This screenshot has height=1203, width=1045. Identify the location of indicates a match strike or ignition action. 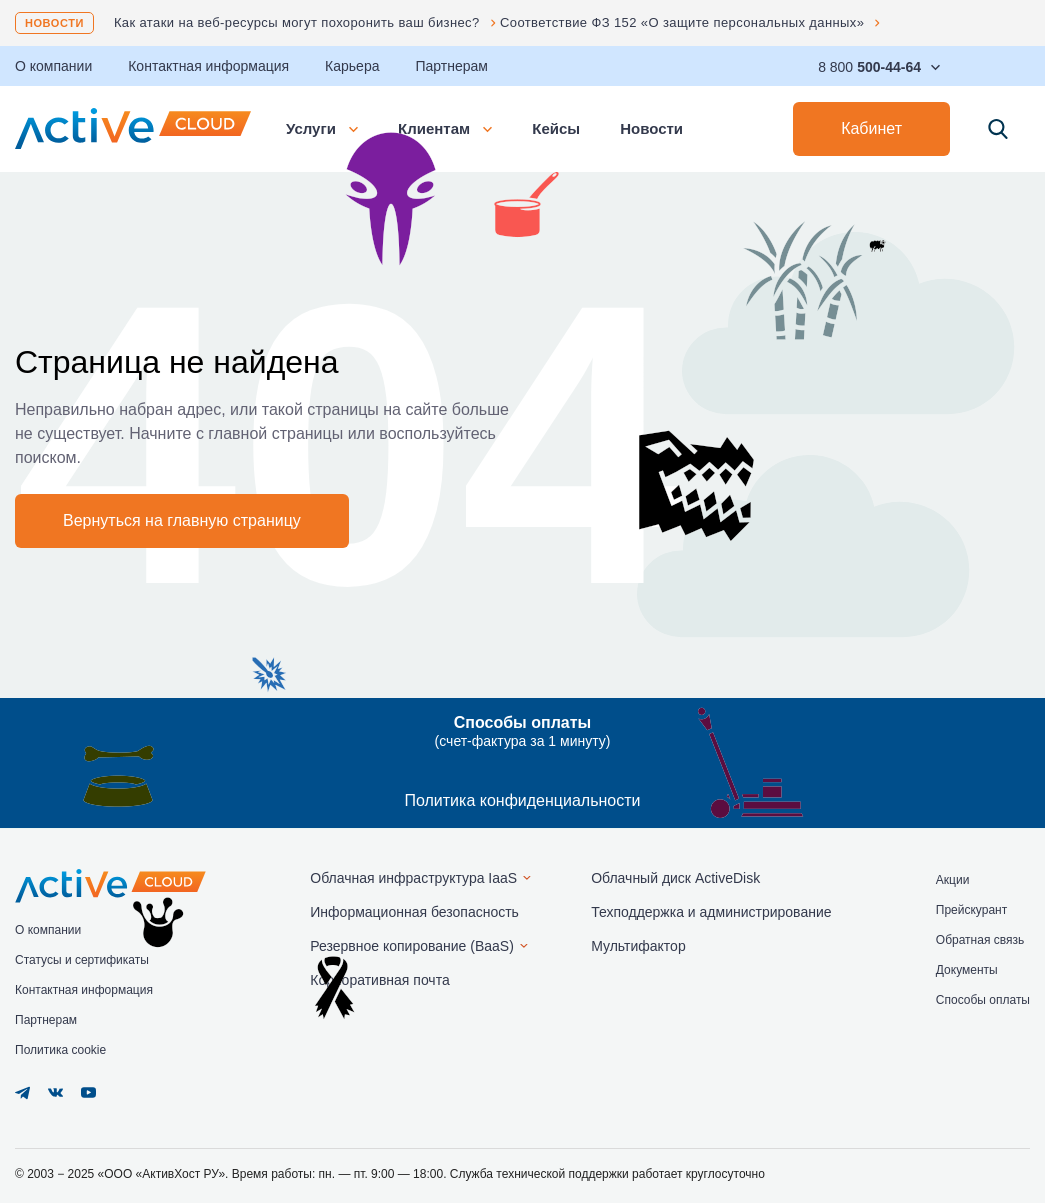
(270, 675).